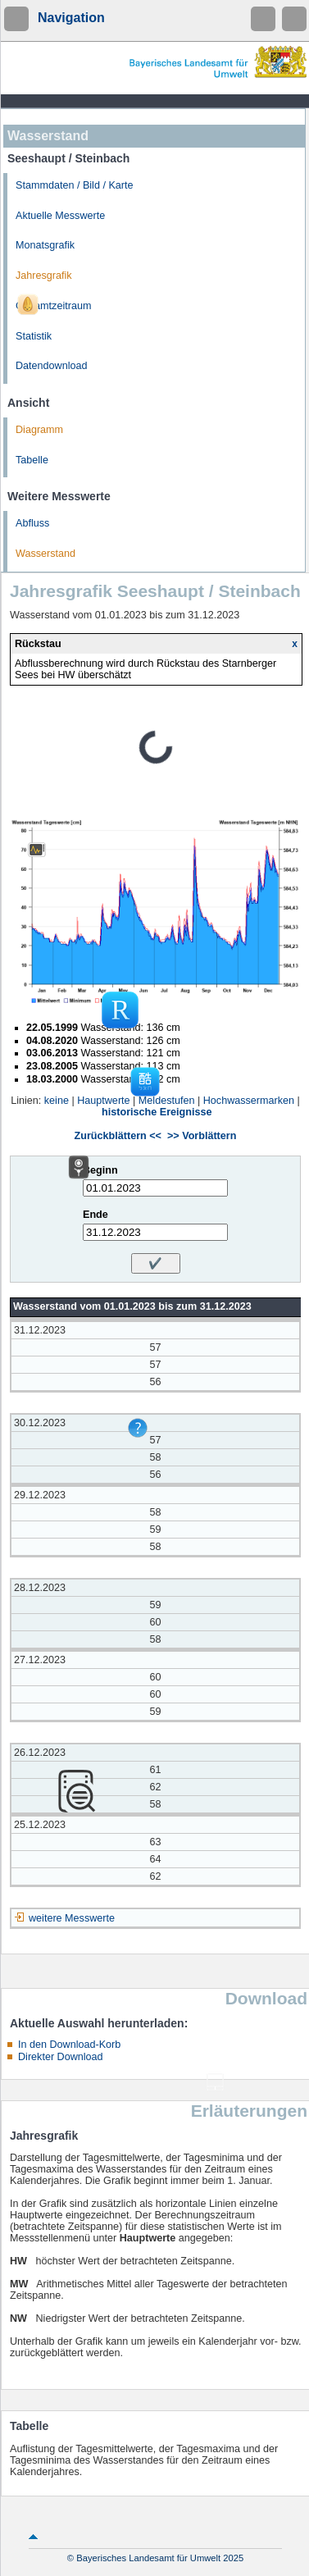 The height and width of the screenshot is (2576, 309). I want to click on open system monitor application, so click(37, 850).